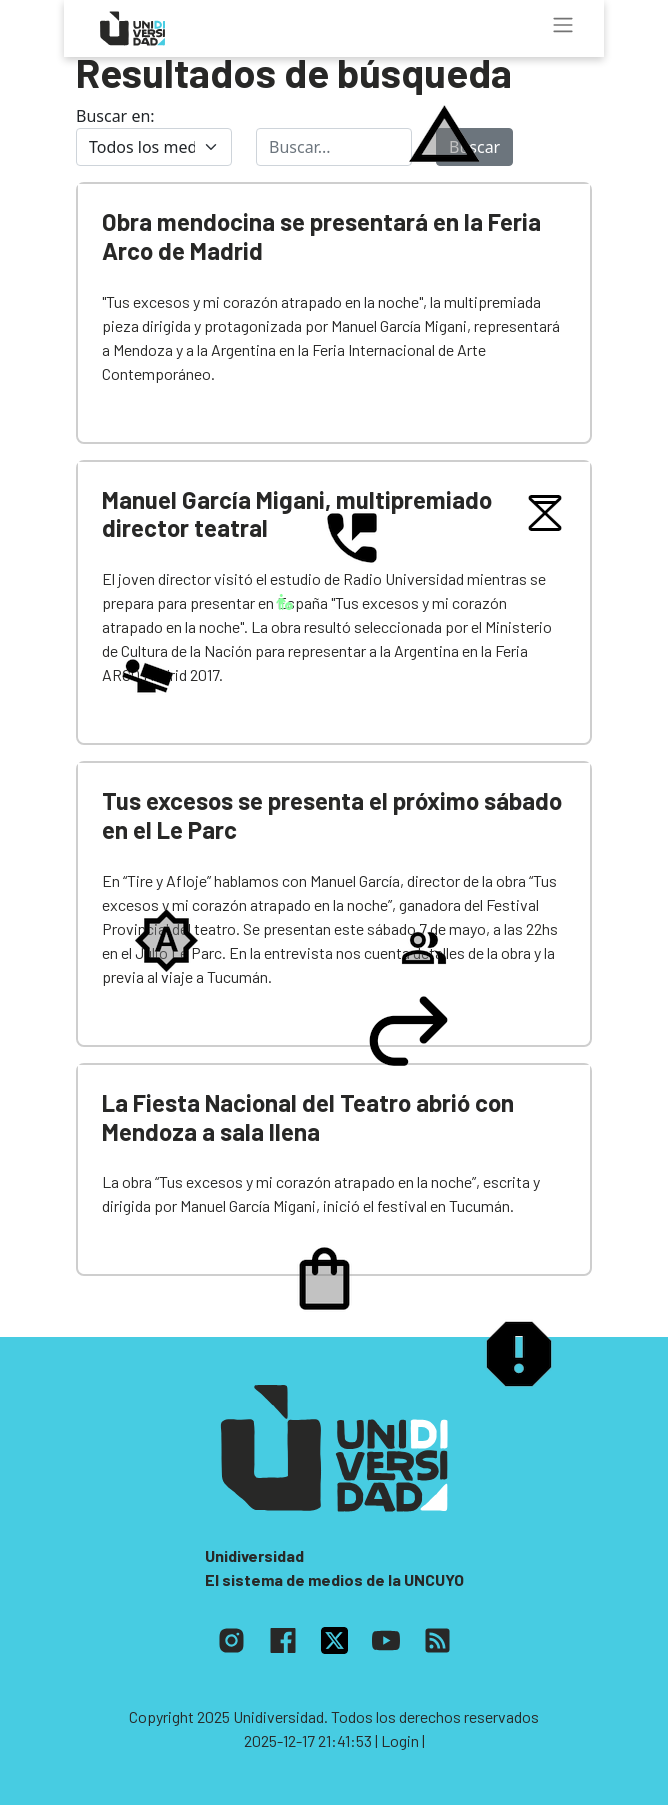  What do you see at coordinates (408, 1032) in the screenshot?
I see `redo the last undone action` at bounding box center [408, 1032].